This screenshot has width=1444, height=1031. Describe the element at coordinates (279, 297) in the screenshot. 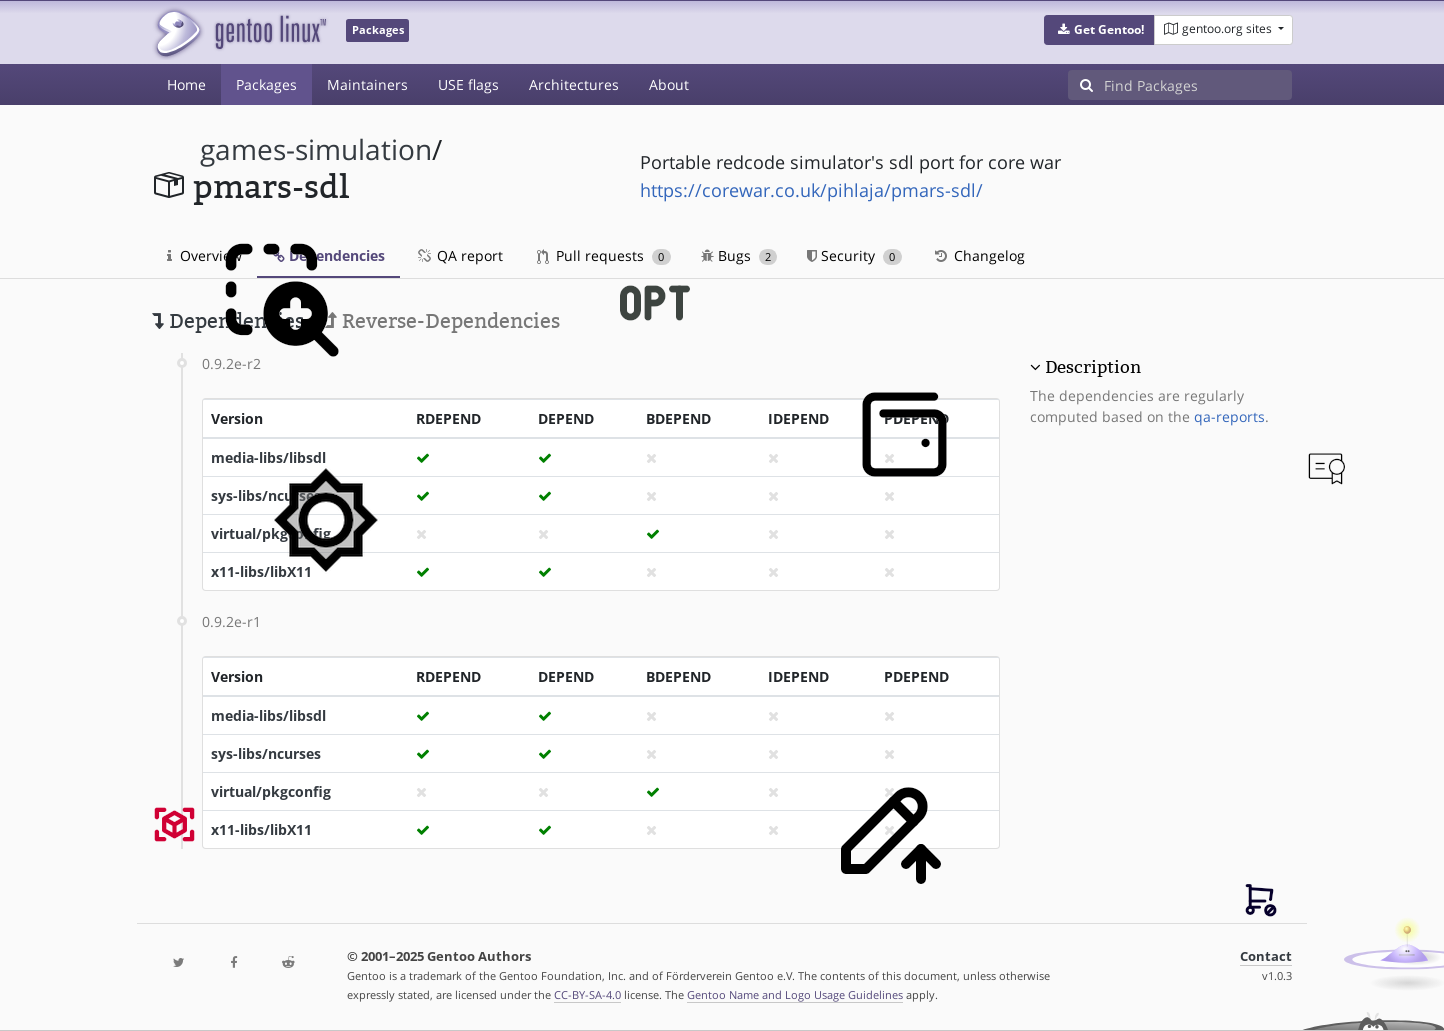

I see `zoom in on a selected area` at that location.